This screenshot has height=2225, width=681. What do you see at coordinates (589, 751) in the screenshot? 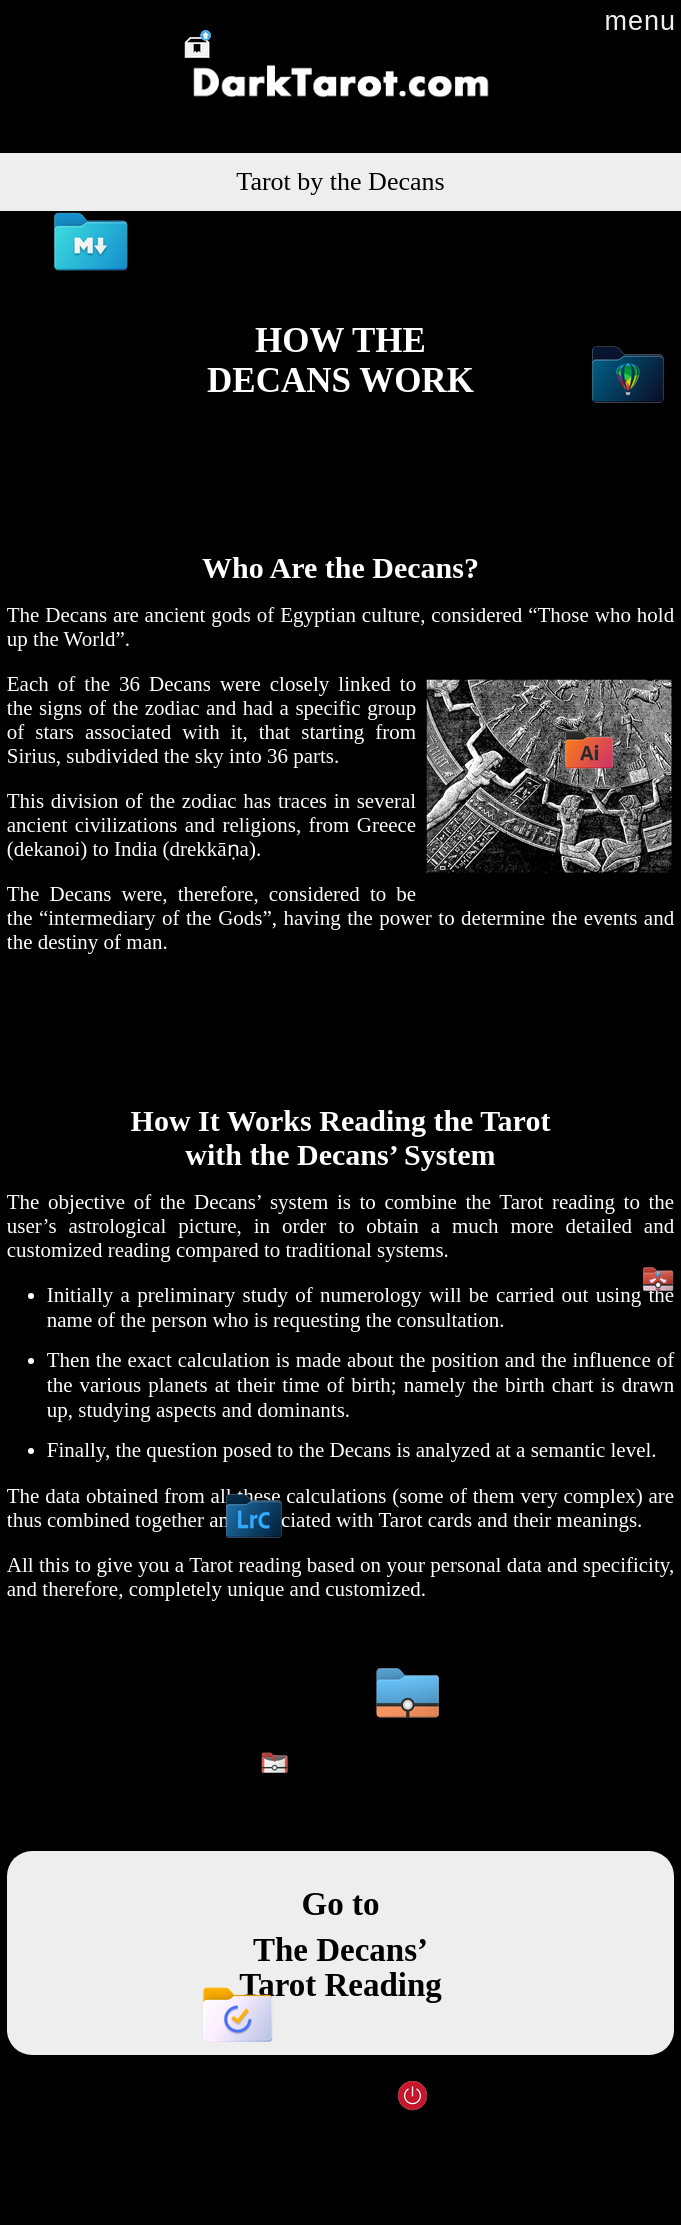
I see `open folder containing Adobe Illustrator files` at bounding box center [589, 751].